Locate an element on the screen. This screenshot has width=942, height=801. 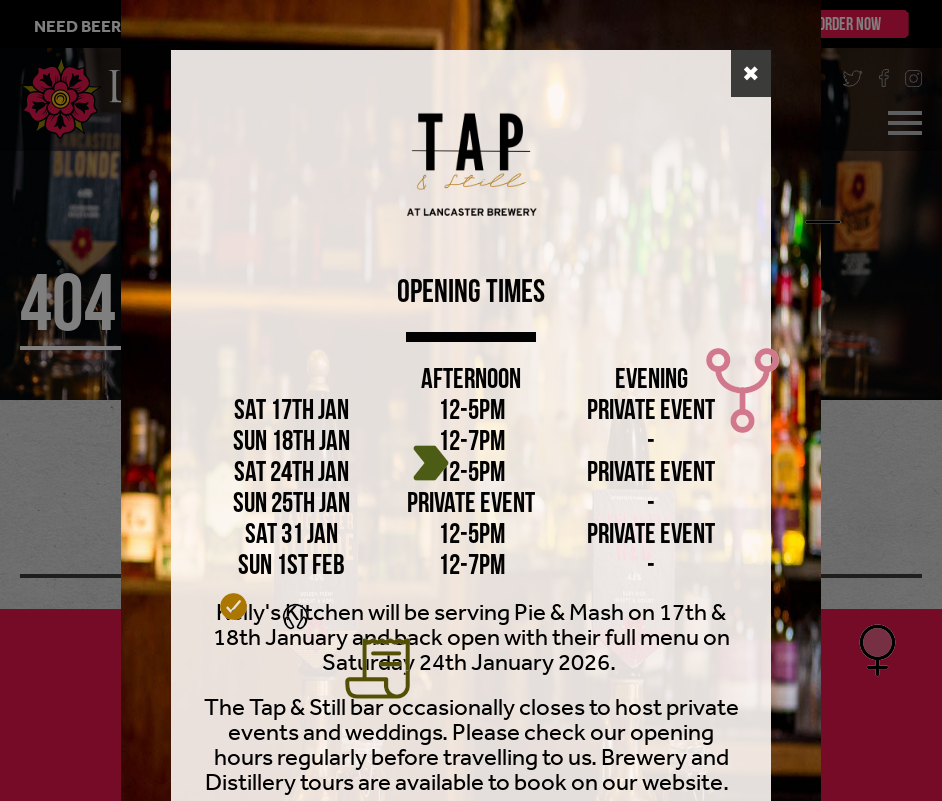
indicates female gender option is located at coordinates (877, 649).